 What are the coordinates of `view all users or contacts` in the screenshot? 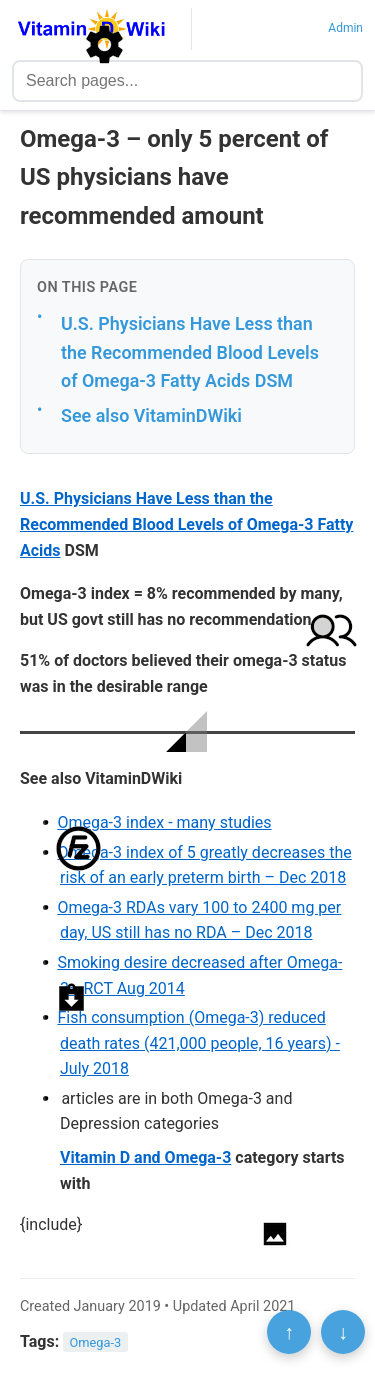 It's located at (331, 630).